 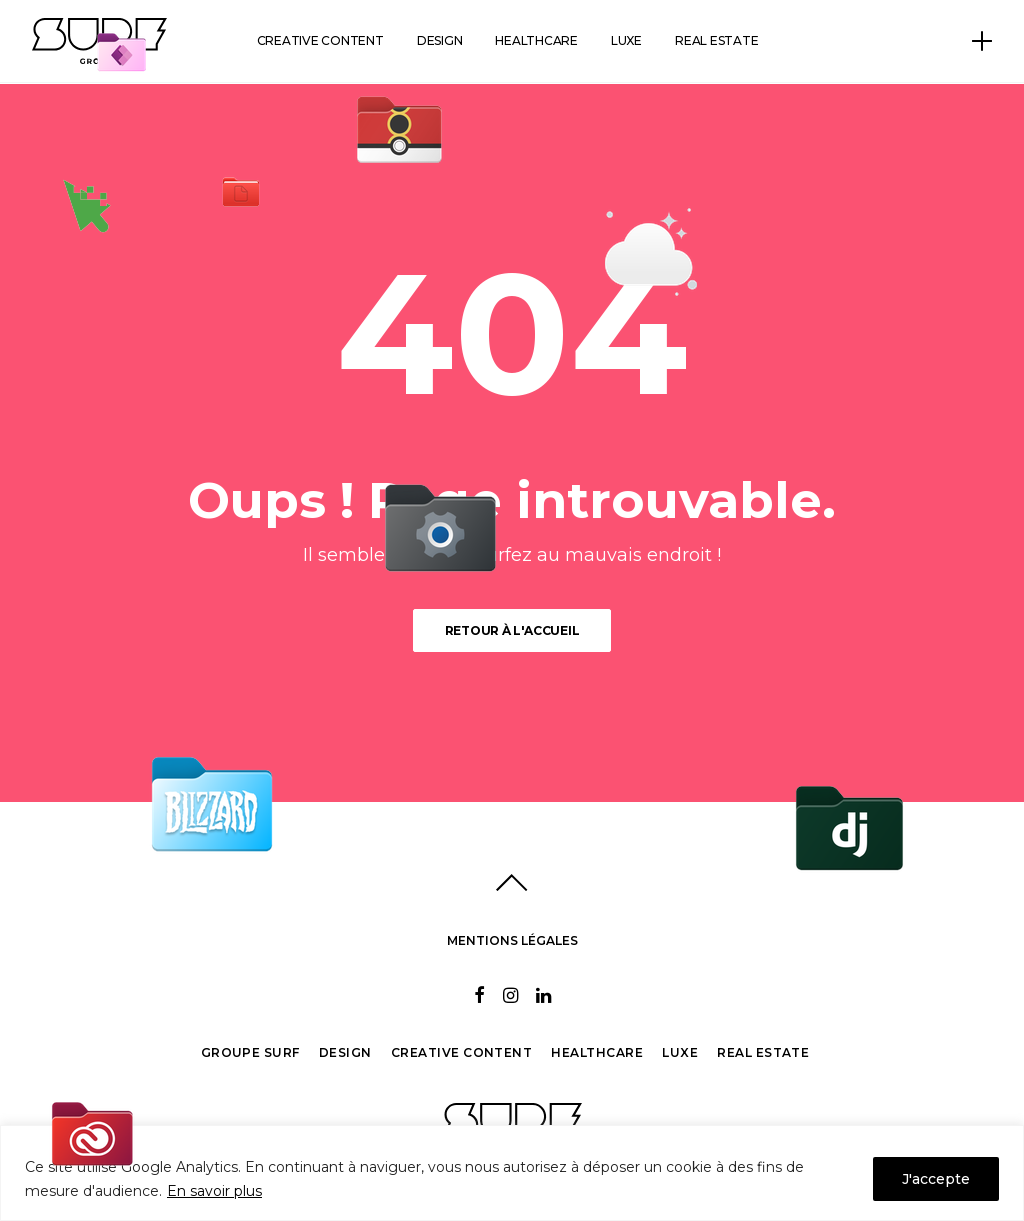 I want to click on open folder containing Microsoft Power Apps files, so click(x=121, y=53).